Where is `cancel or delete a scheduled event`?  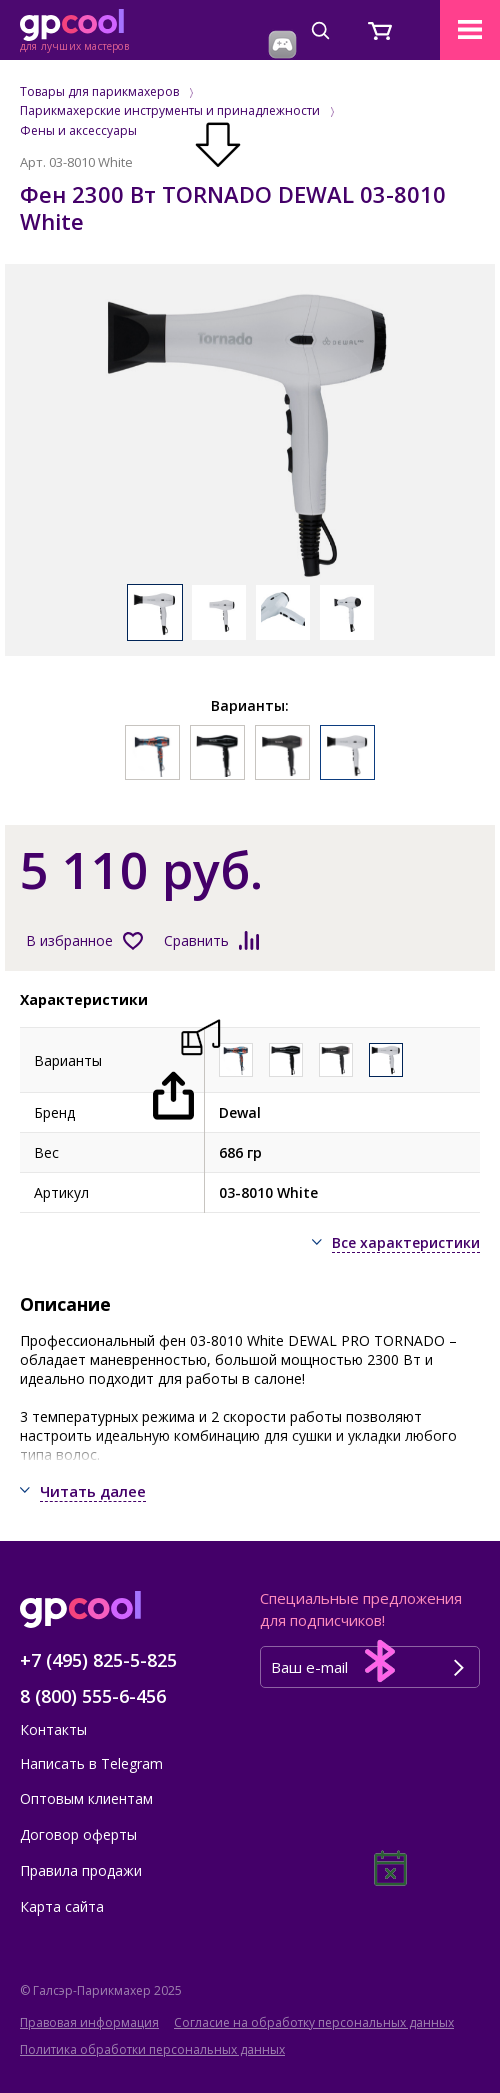
cancel or delete a scheduled event is located at coordinates (390, 1869).